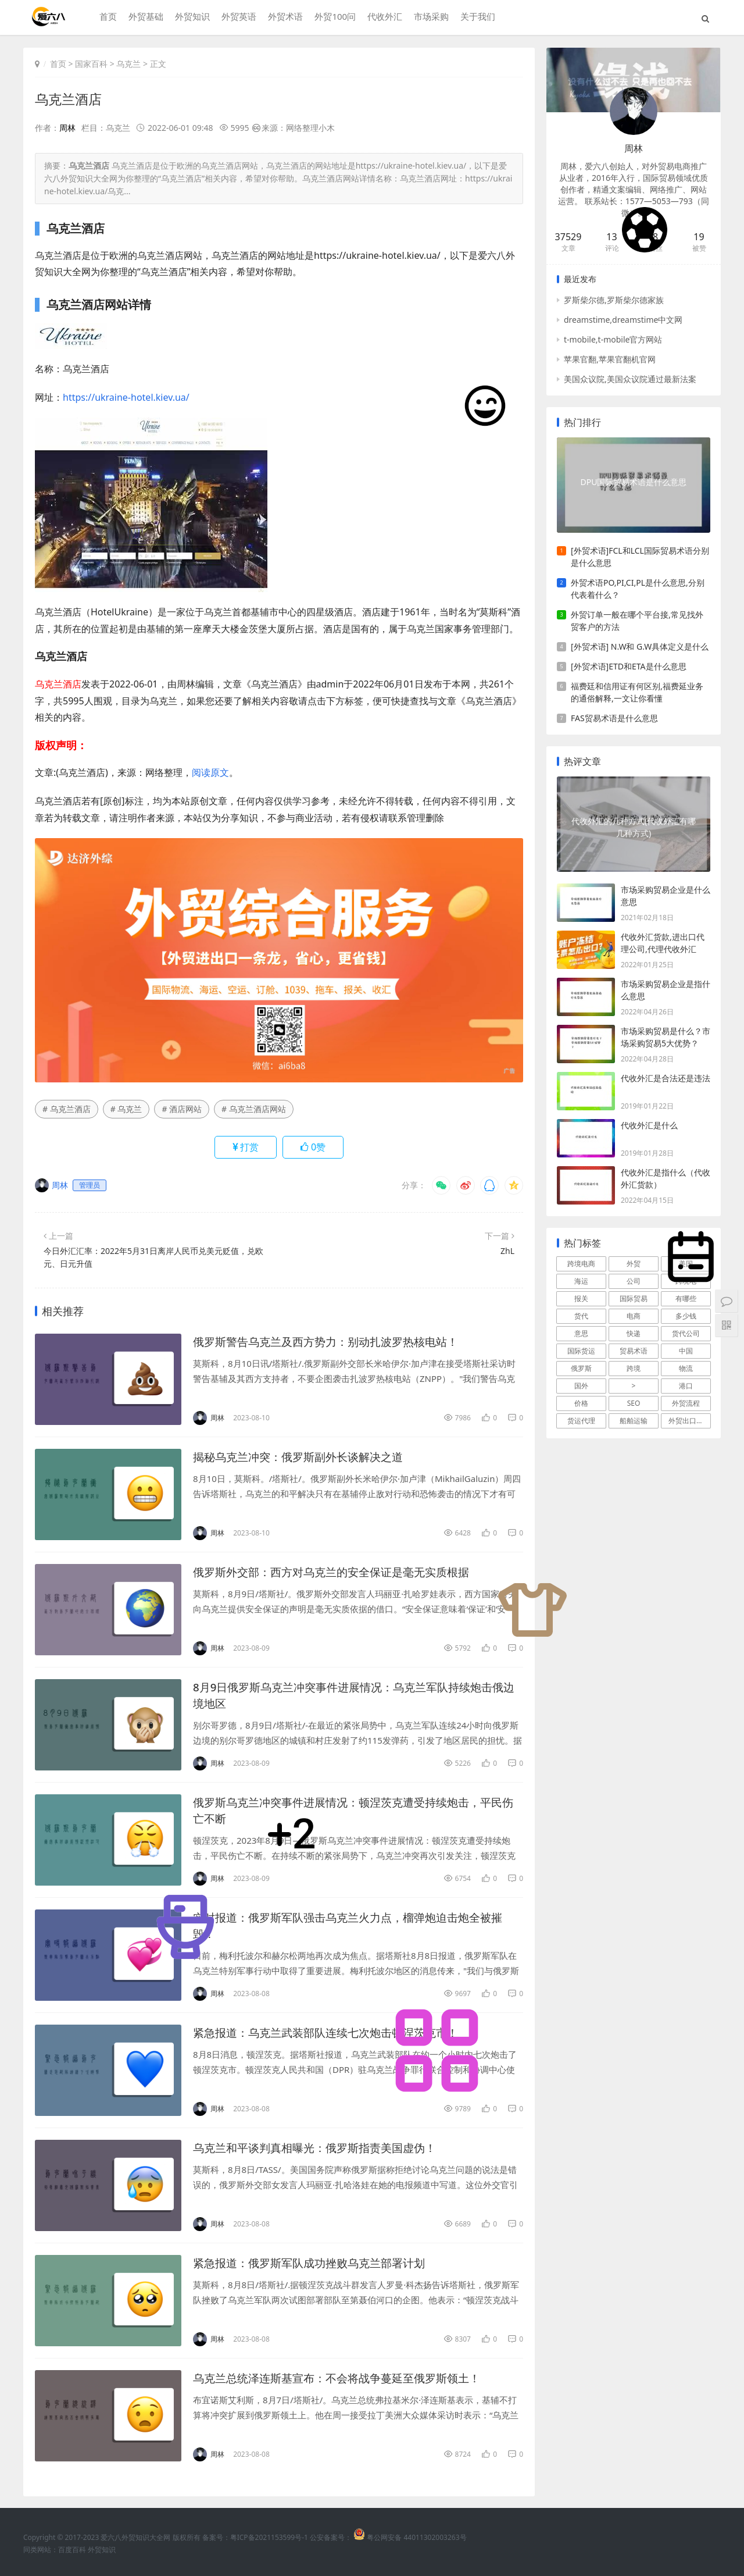 This screenshot has height=2576, width=744. Describe the element at coordinates (645, 230) in the screenshot. I see `access football or soccer content` at that location.